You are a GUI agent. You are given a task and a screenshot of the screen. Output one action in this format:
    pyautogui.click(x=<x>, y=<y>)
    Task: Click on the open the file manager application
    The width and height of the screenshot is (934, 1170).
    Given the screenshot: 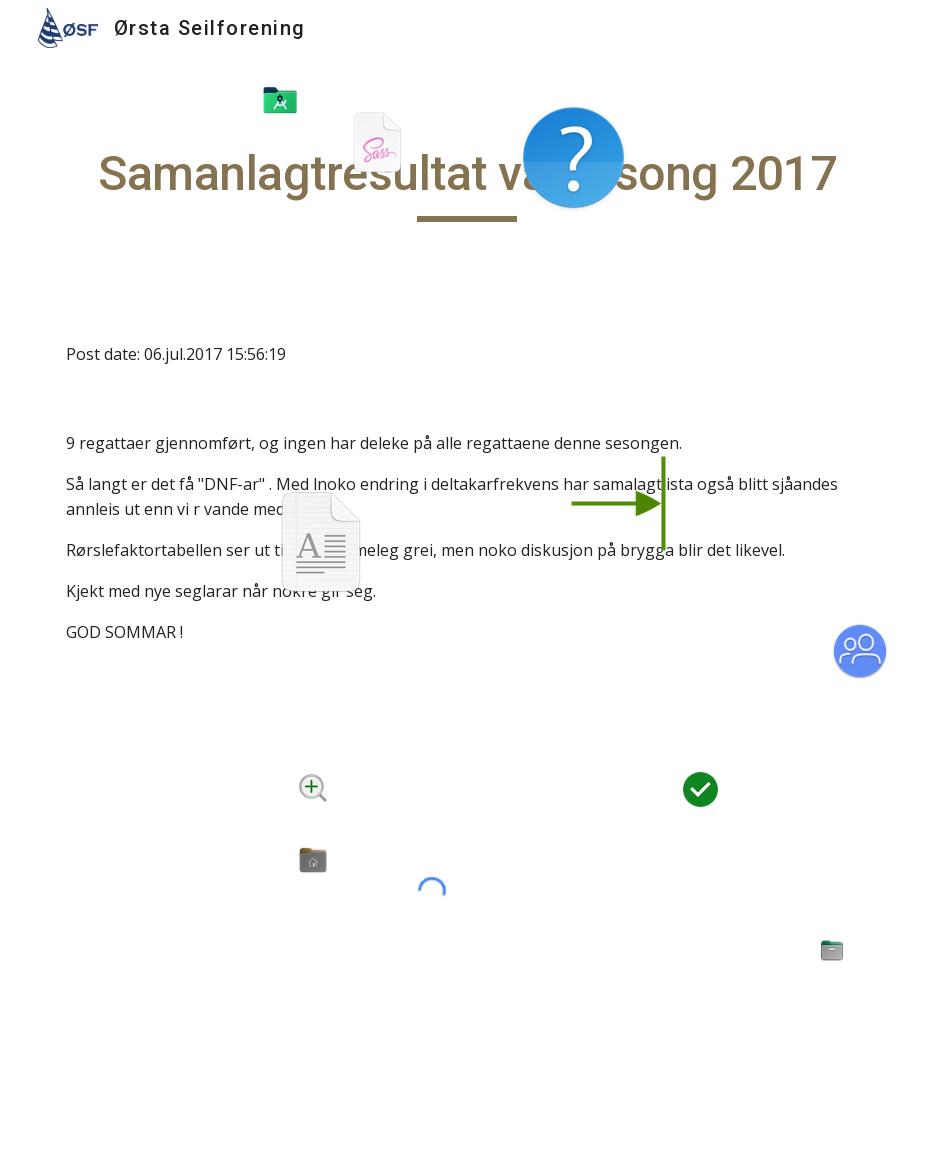 What is the action you would take?
    pyautogui.click(x=832, y=950)
    